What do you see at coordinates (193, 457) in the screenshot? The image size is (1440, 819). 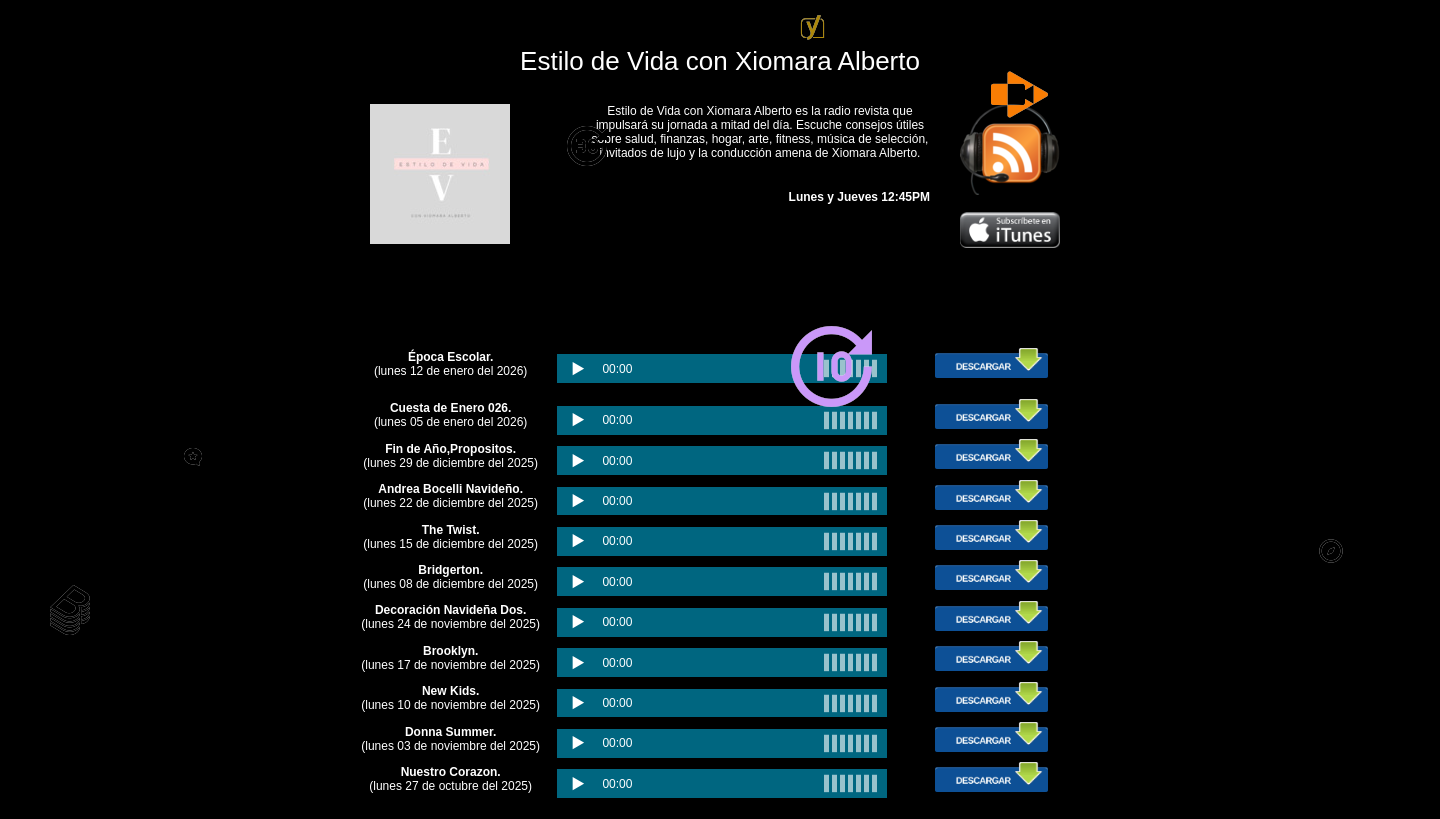 I see `open the Micro.blog app` at bounding box center [193, 457].